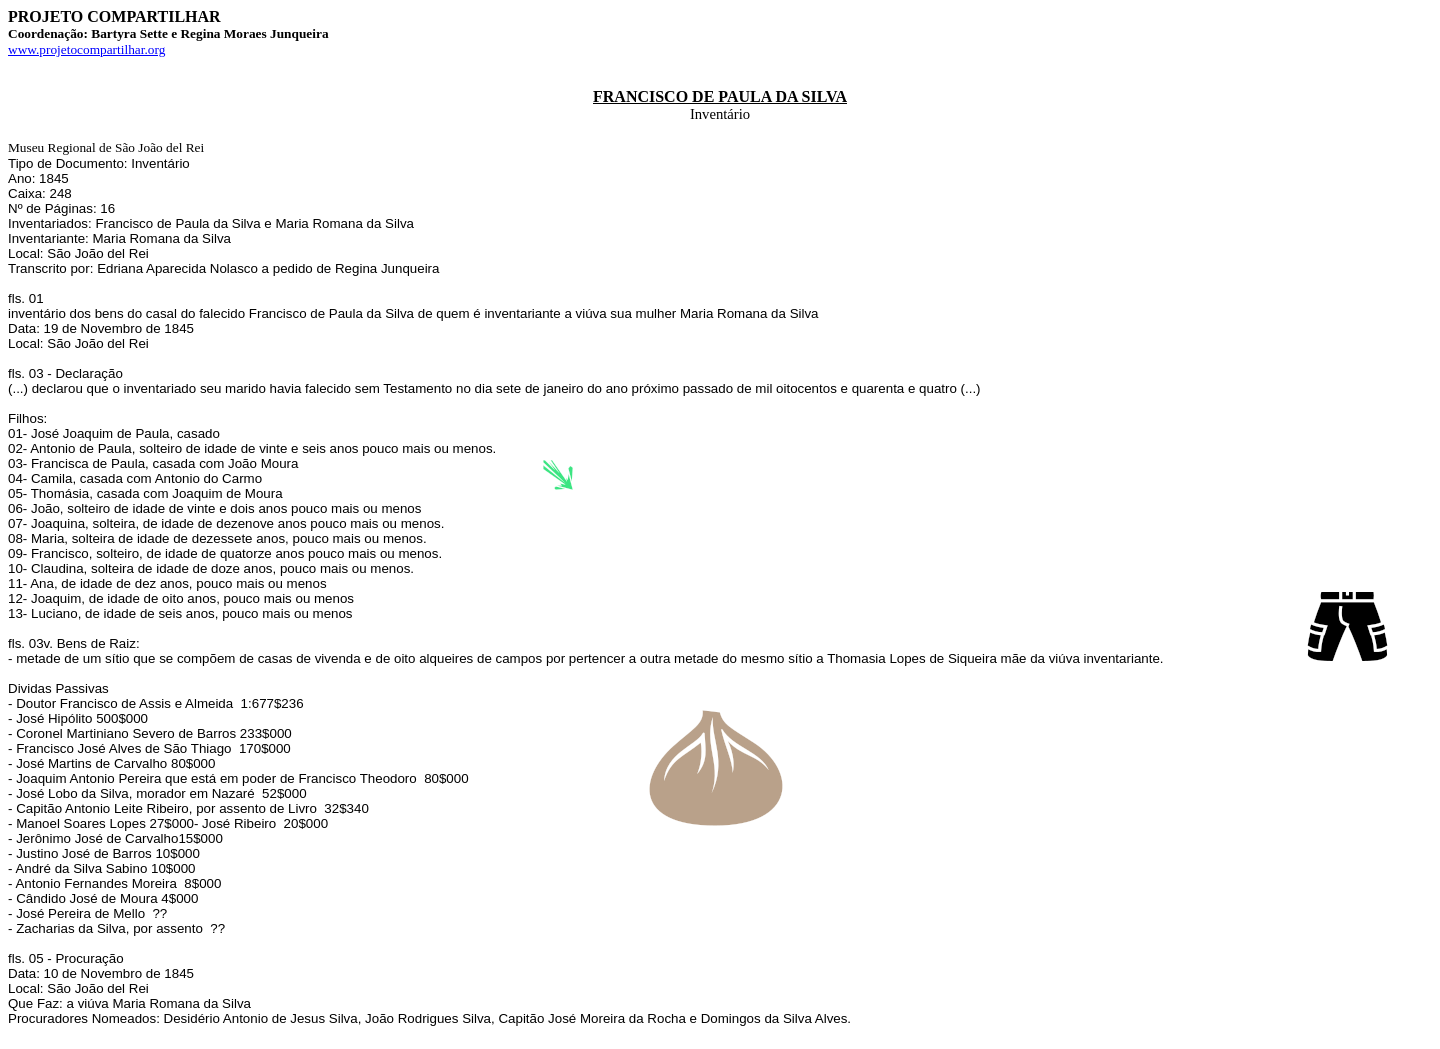  Describe the element at coordinates (716, 768) in the screenshot. I see `select dumpling or bao item in a food game` at that location.